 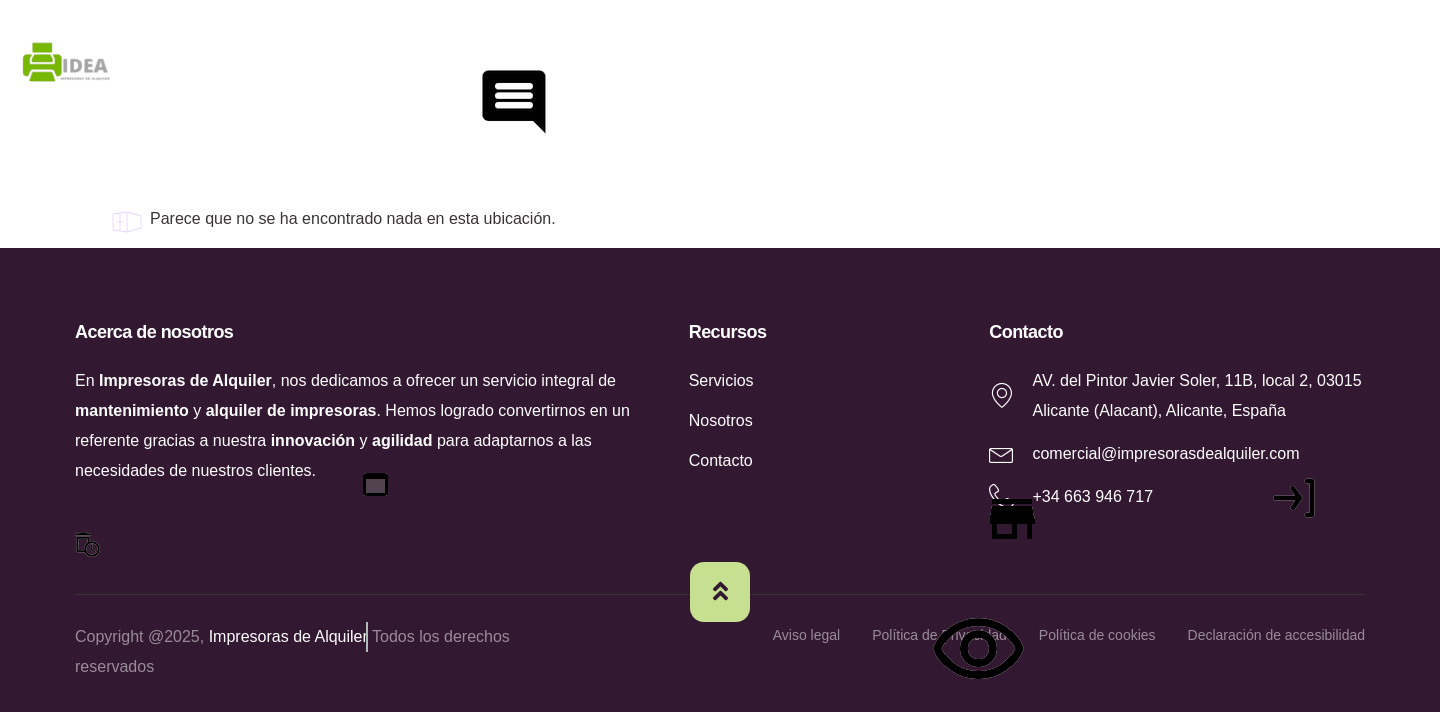 What do you see at coordinates (514, 102) in the screenshot?
I see `open comments section` at bounding box center [514, 102].